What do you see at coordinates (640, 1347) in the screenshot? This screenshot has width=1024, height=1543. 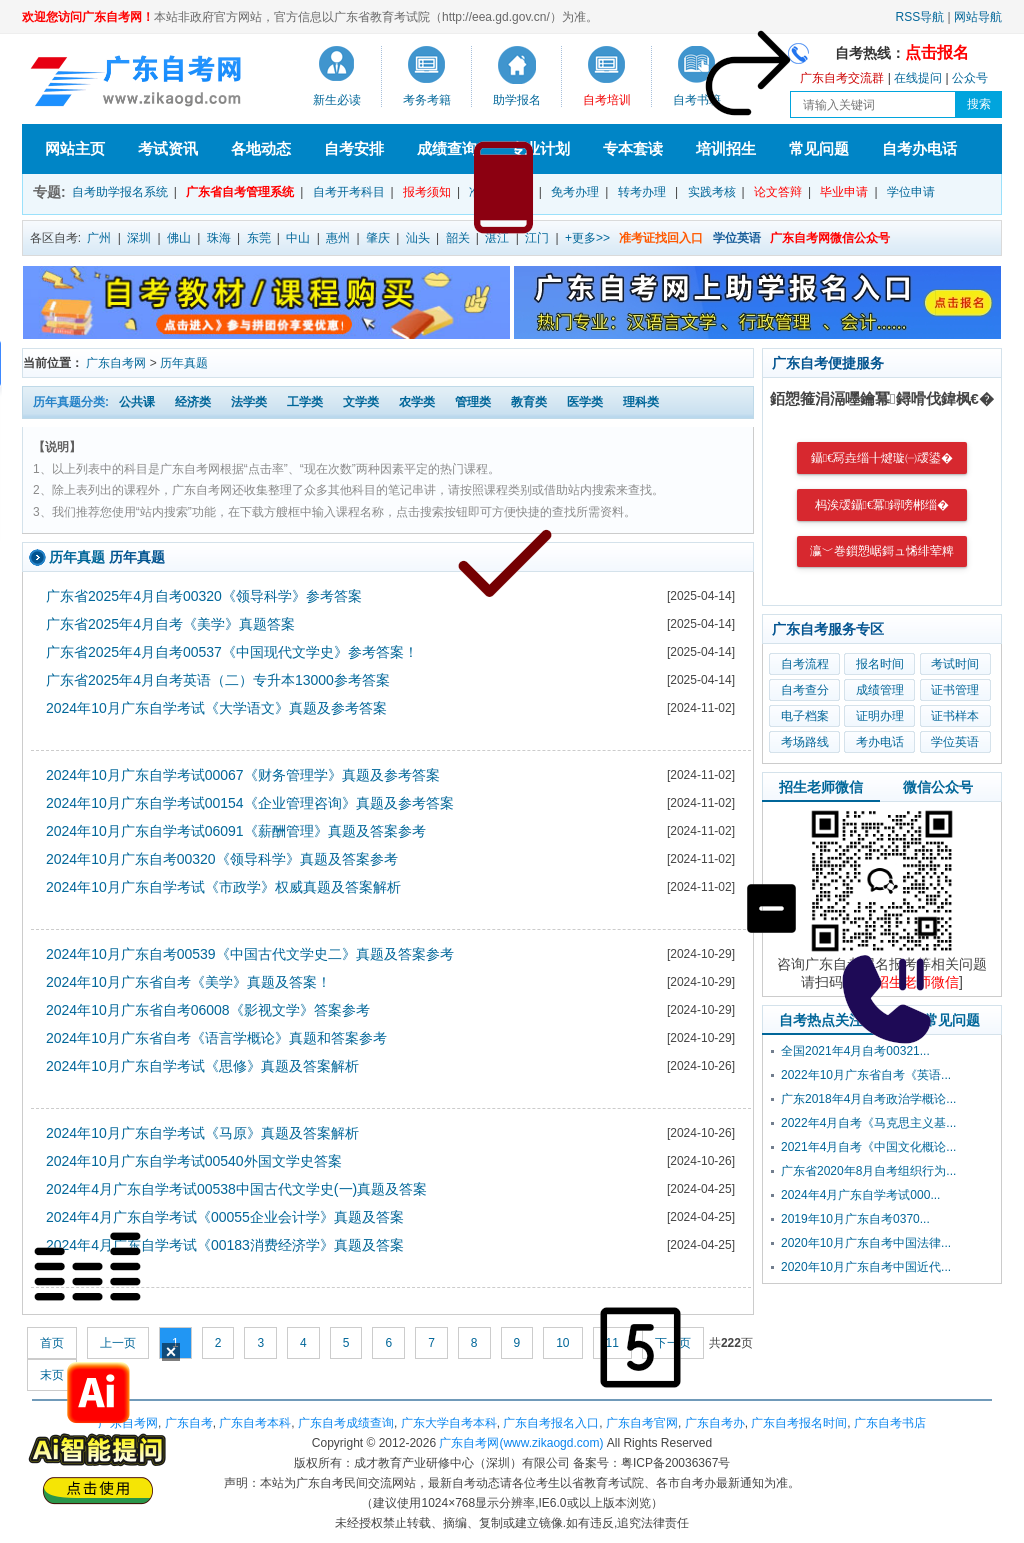 I see `indicates step 5 in a numbered sequence` at bounding box center [640, 1347].